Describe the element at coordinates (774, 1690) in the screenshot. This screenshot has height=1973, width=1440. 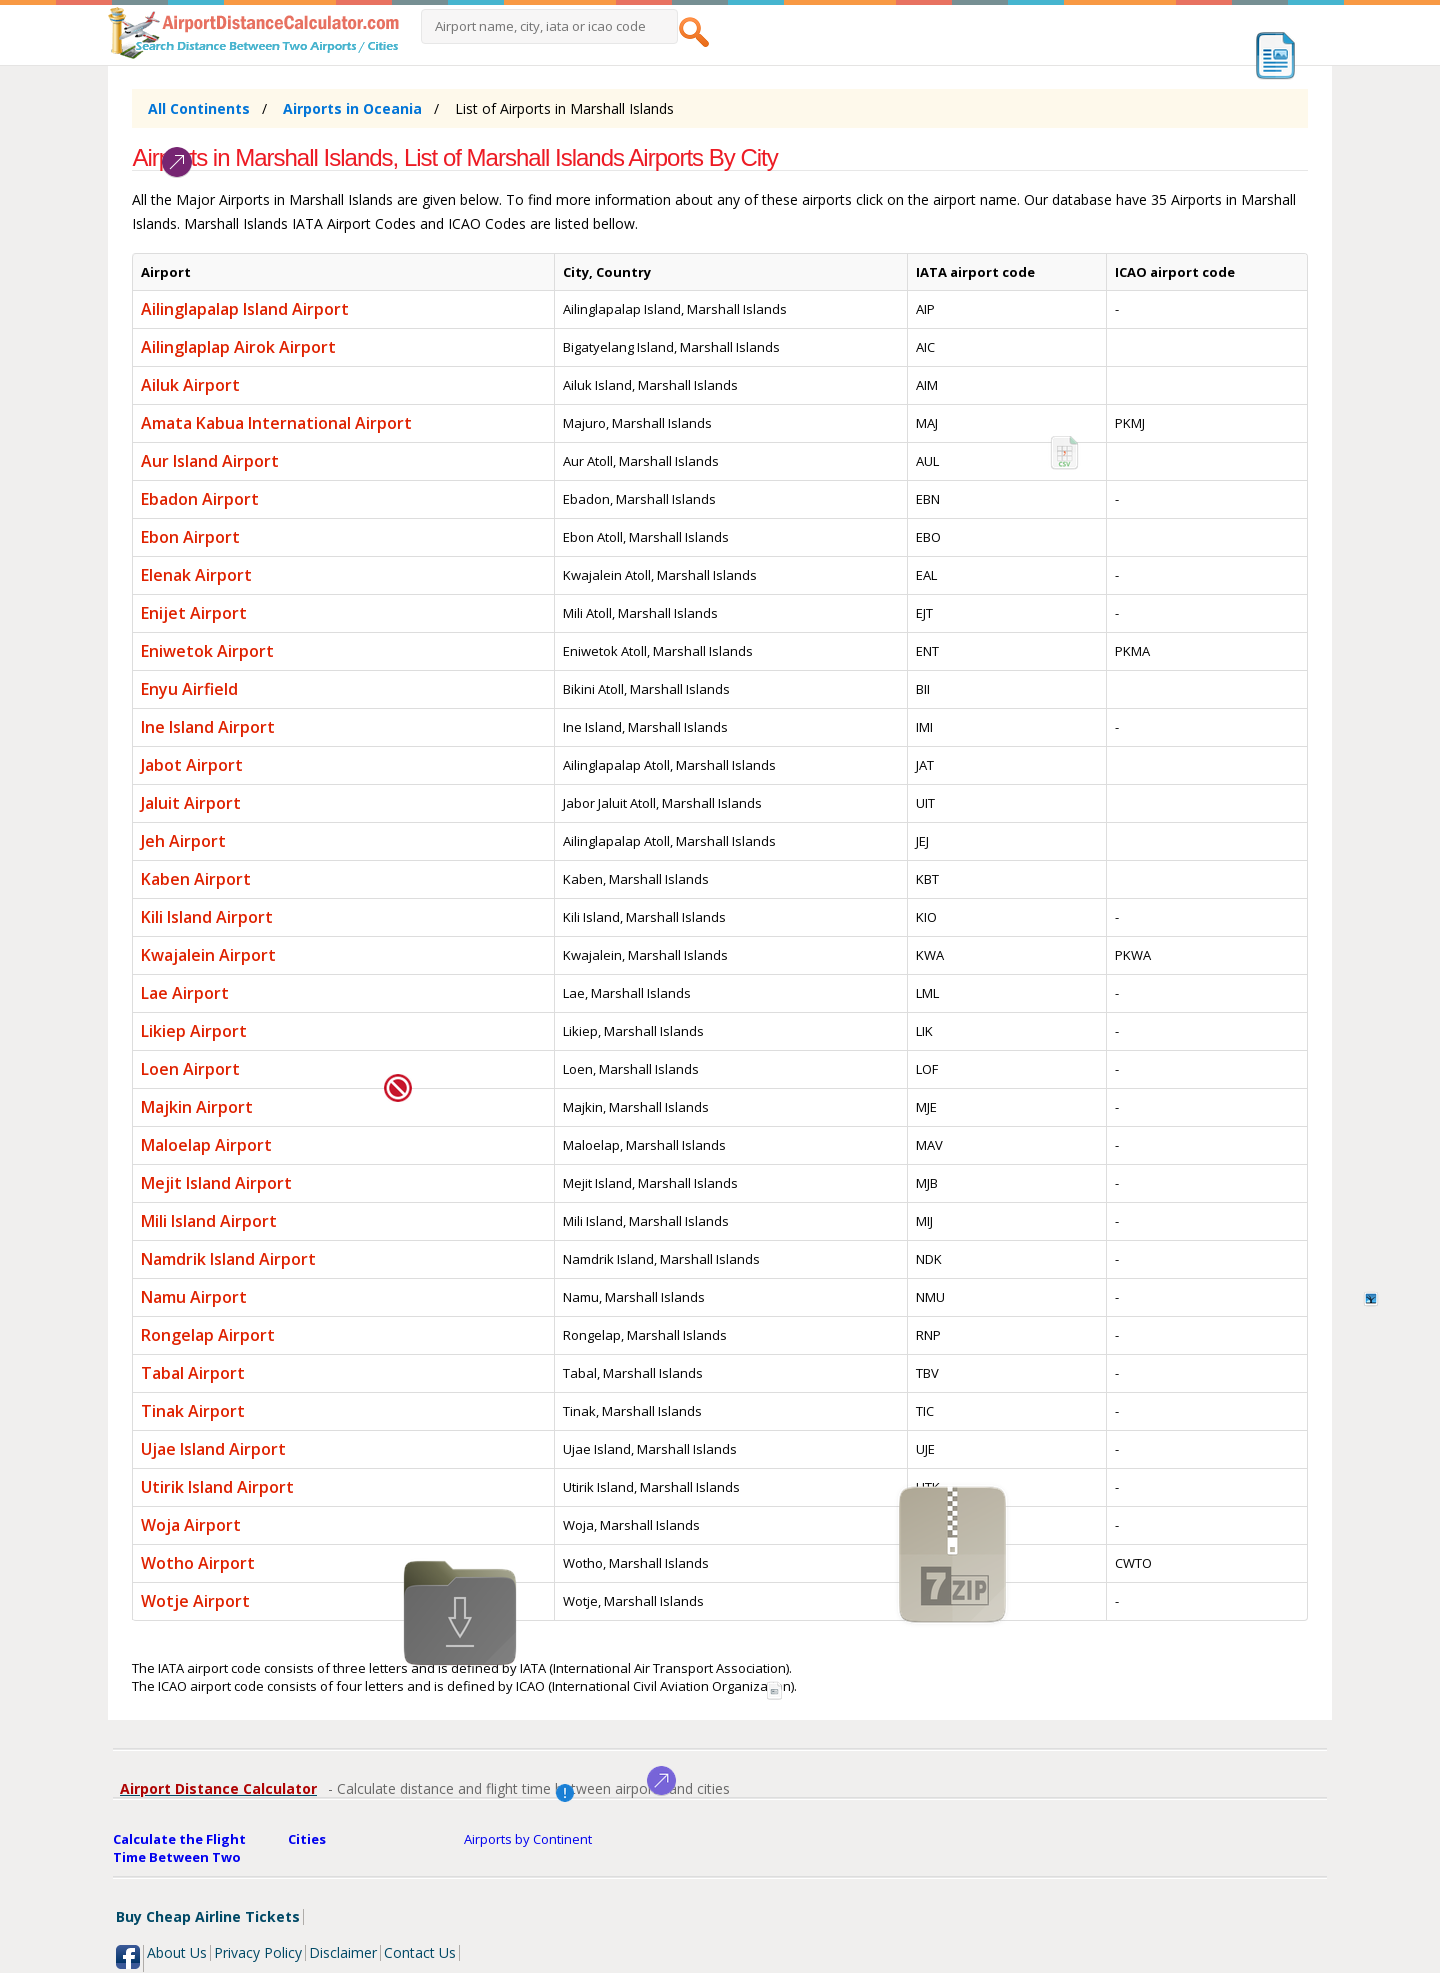
I see `a markdown text file` at that location.